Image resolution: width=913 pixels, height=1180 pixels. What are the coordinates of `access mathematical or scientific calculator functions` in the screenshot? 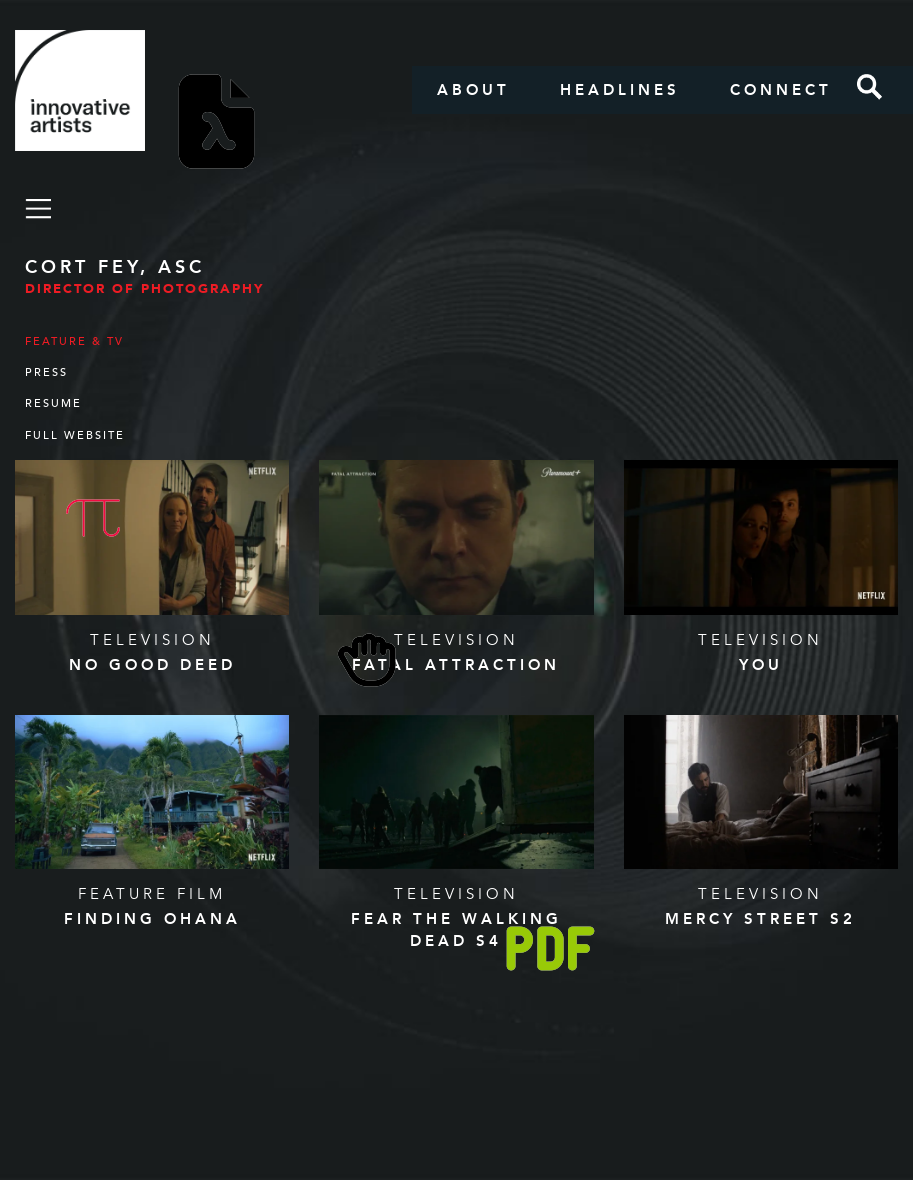 It's located at (94, 517).